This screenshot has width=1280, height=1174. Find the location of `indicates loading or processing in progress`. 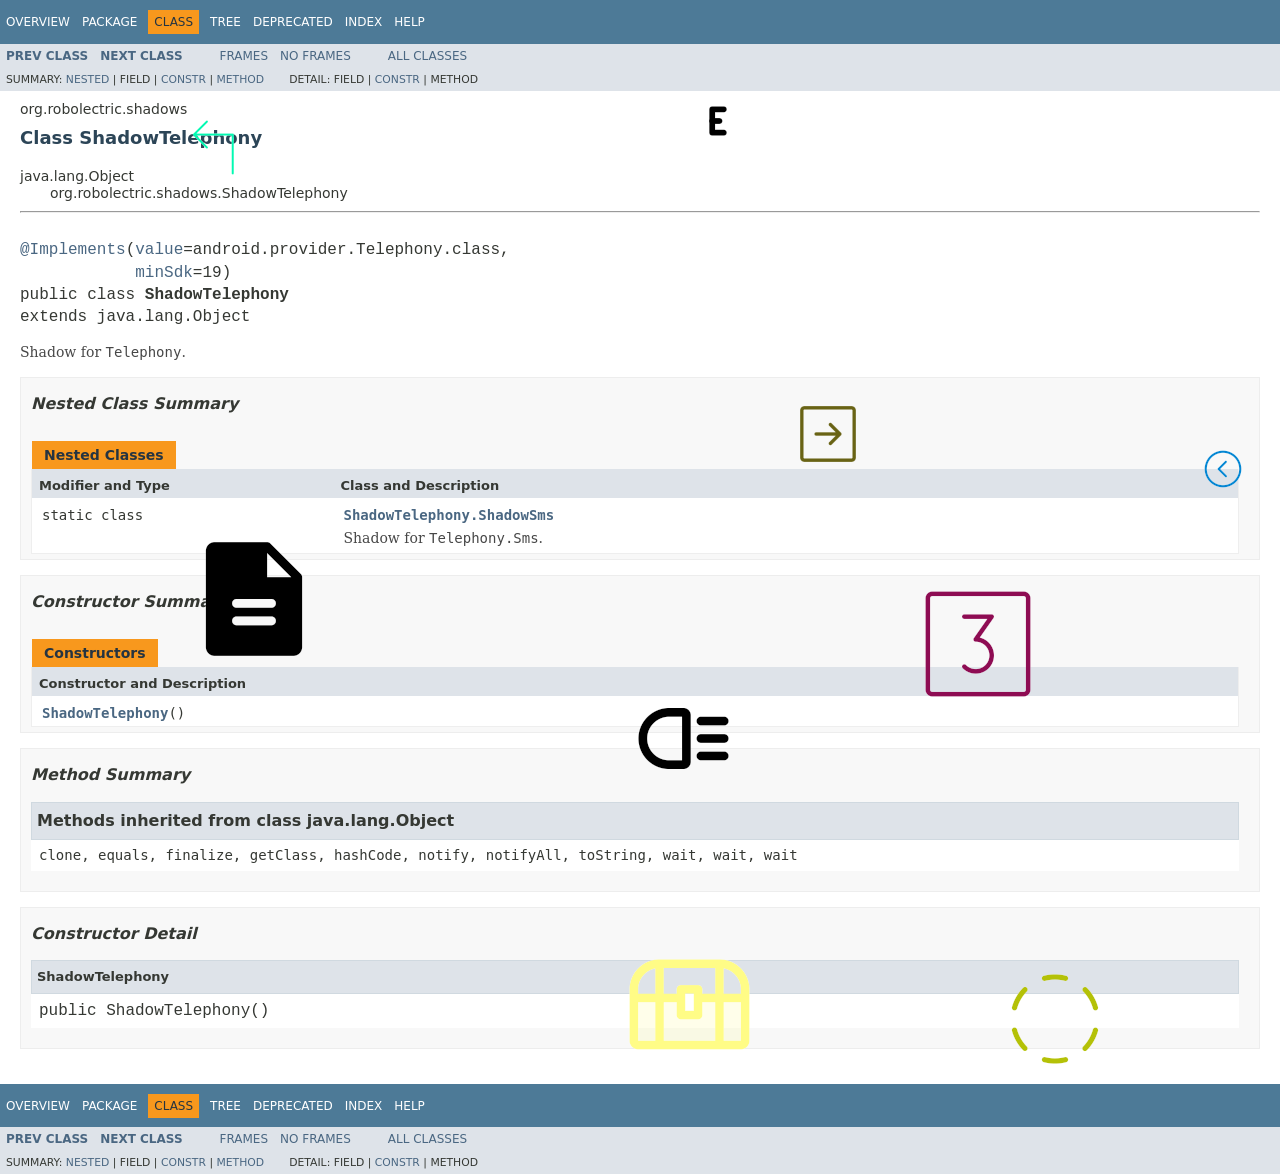

indicates loading or processing in progress is located at coordinates (1055, 1019).